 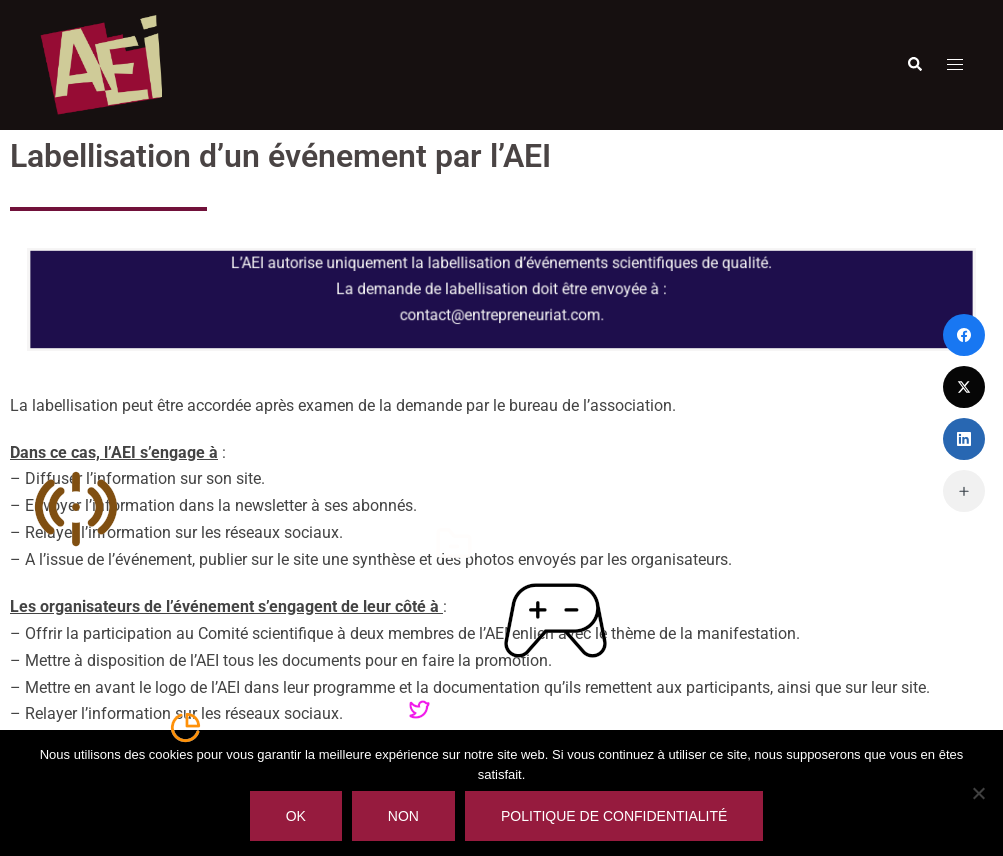 I want to click on access gaming features or games library, so click(x=555, y=620).